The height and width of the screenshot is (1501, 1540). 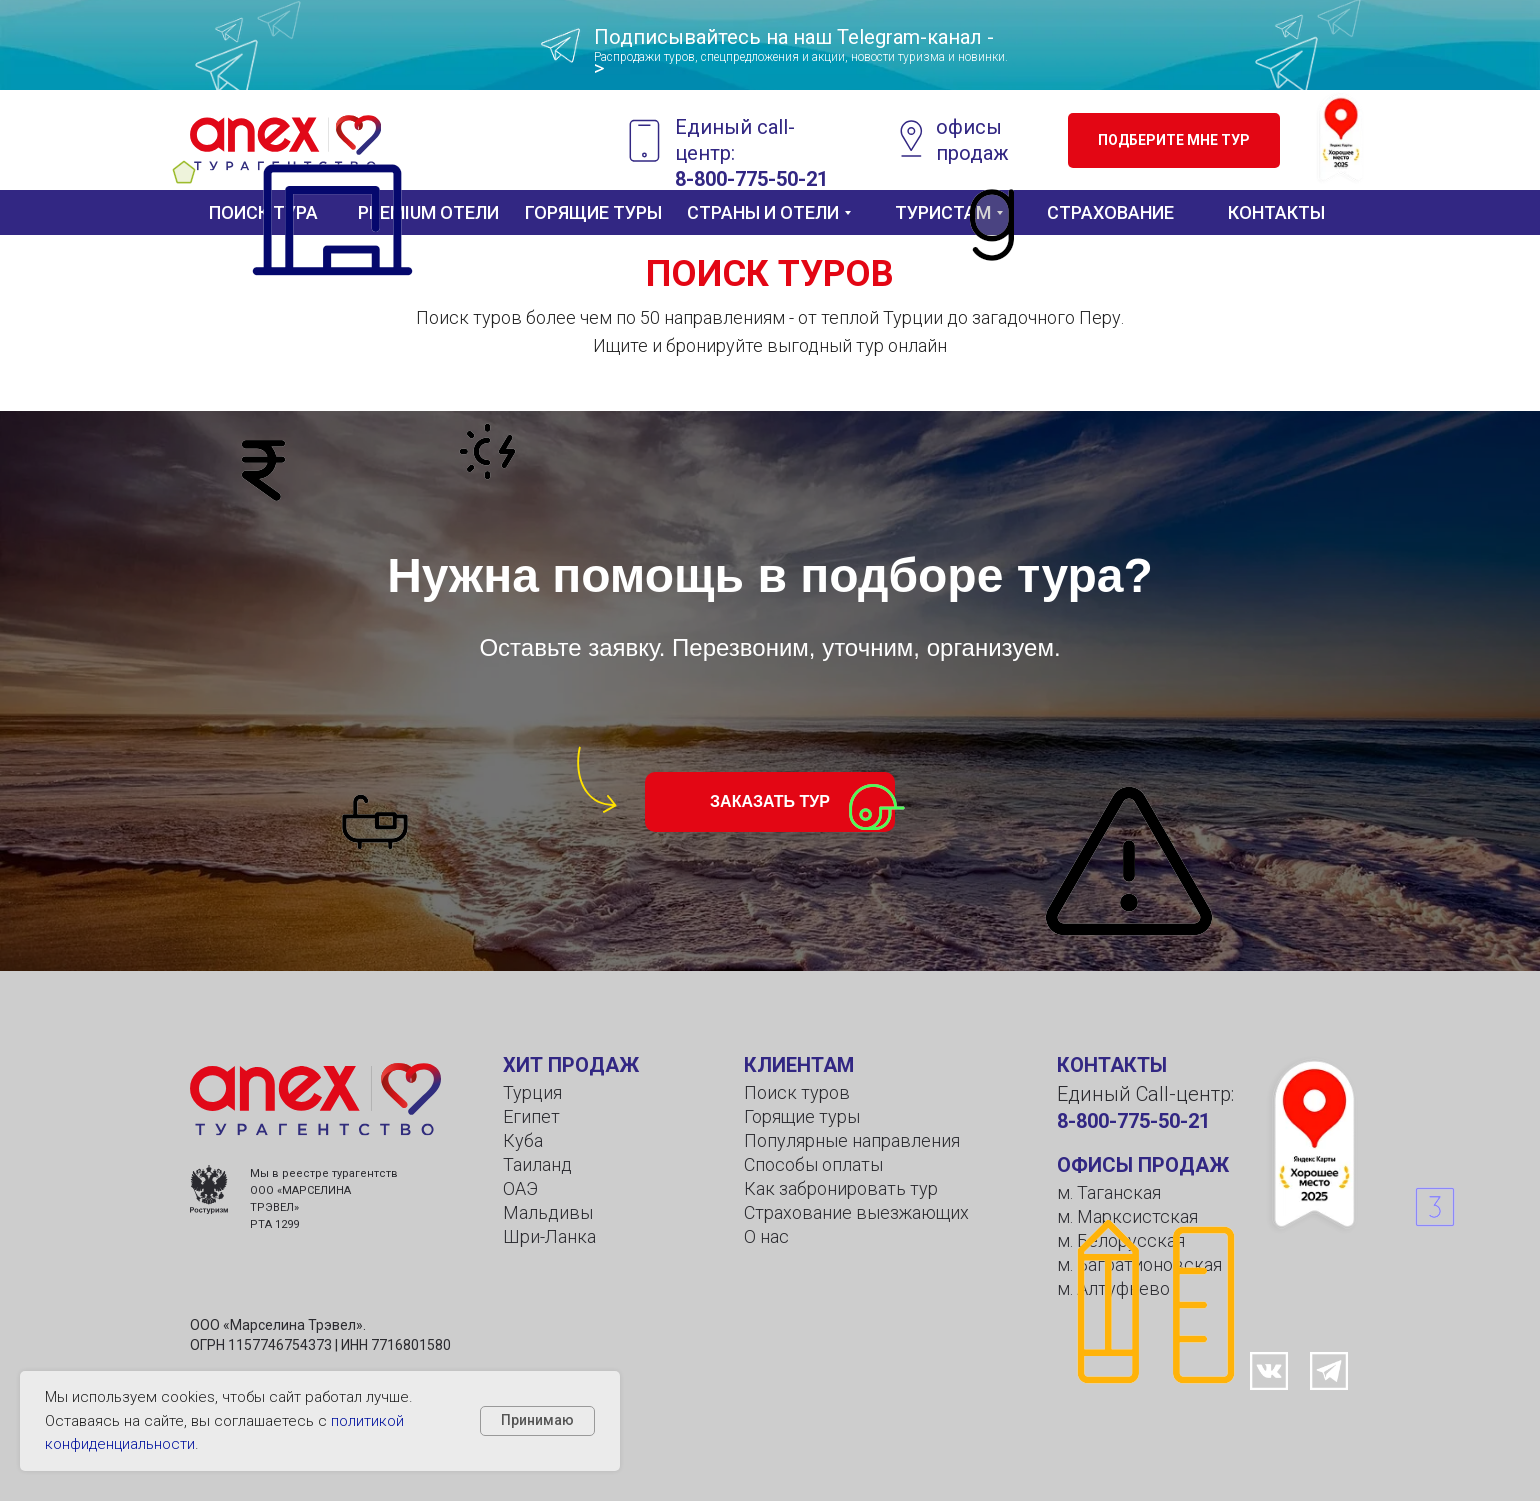 I want to click on access design or drawing tools, so click(x=1156, y=1305).